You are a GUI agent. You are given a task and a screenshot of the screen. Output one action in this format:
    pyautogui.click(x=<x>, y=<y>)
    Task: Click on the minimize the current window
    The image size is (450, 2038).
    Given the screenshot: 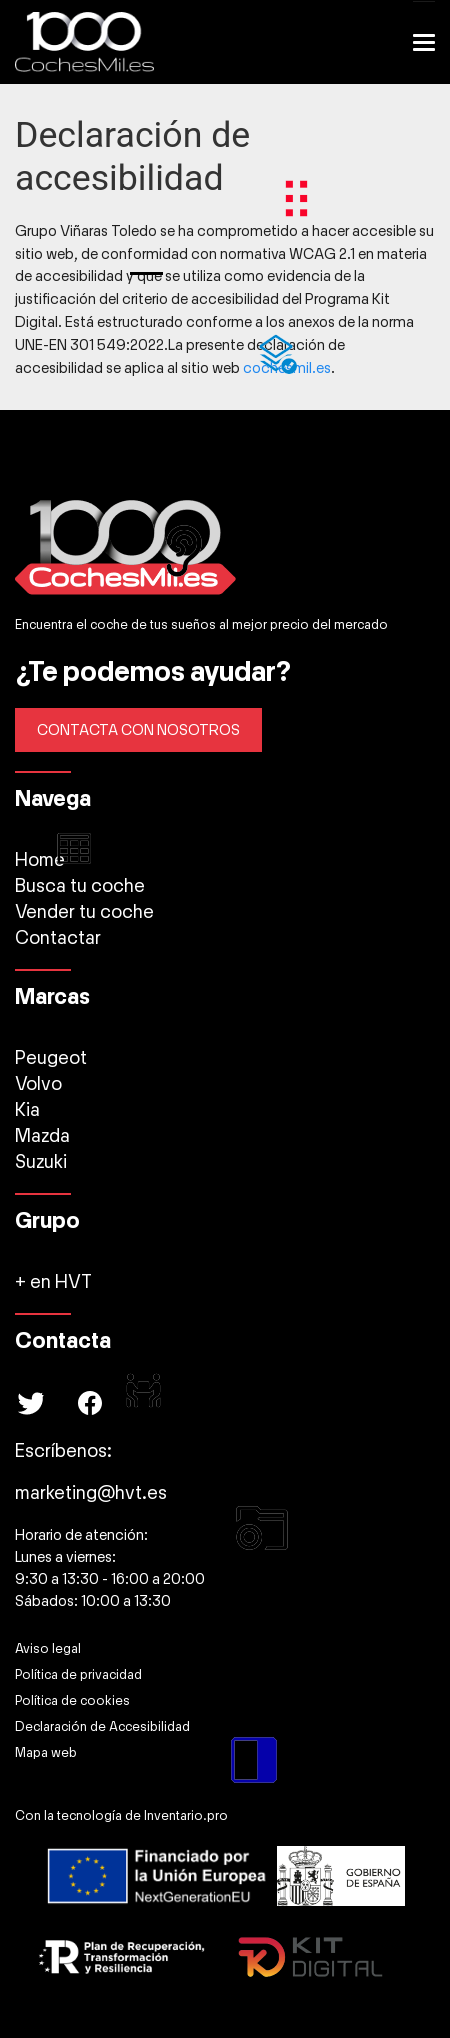 What is the action you would take?
    pyautogui.click(x=145, y=272)
    